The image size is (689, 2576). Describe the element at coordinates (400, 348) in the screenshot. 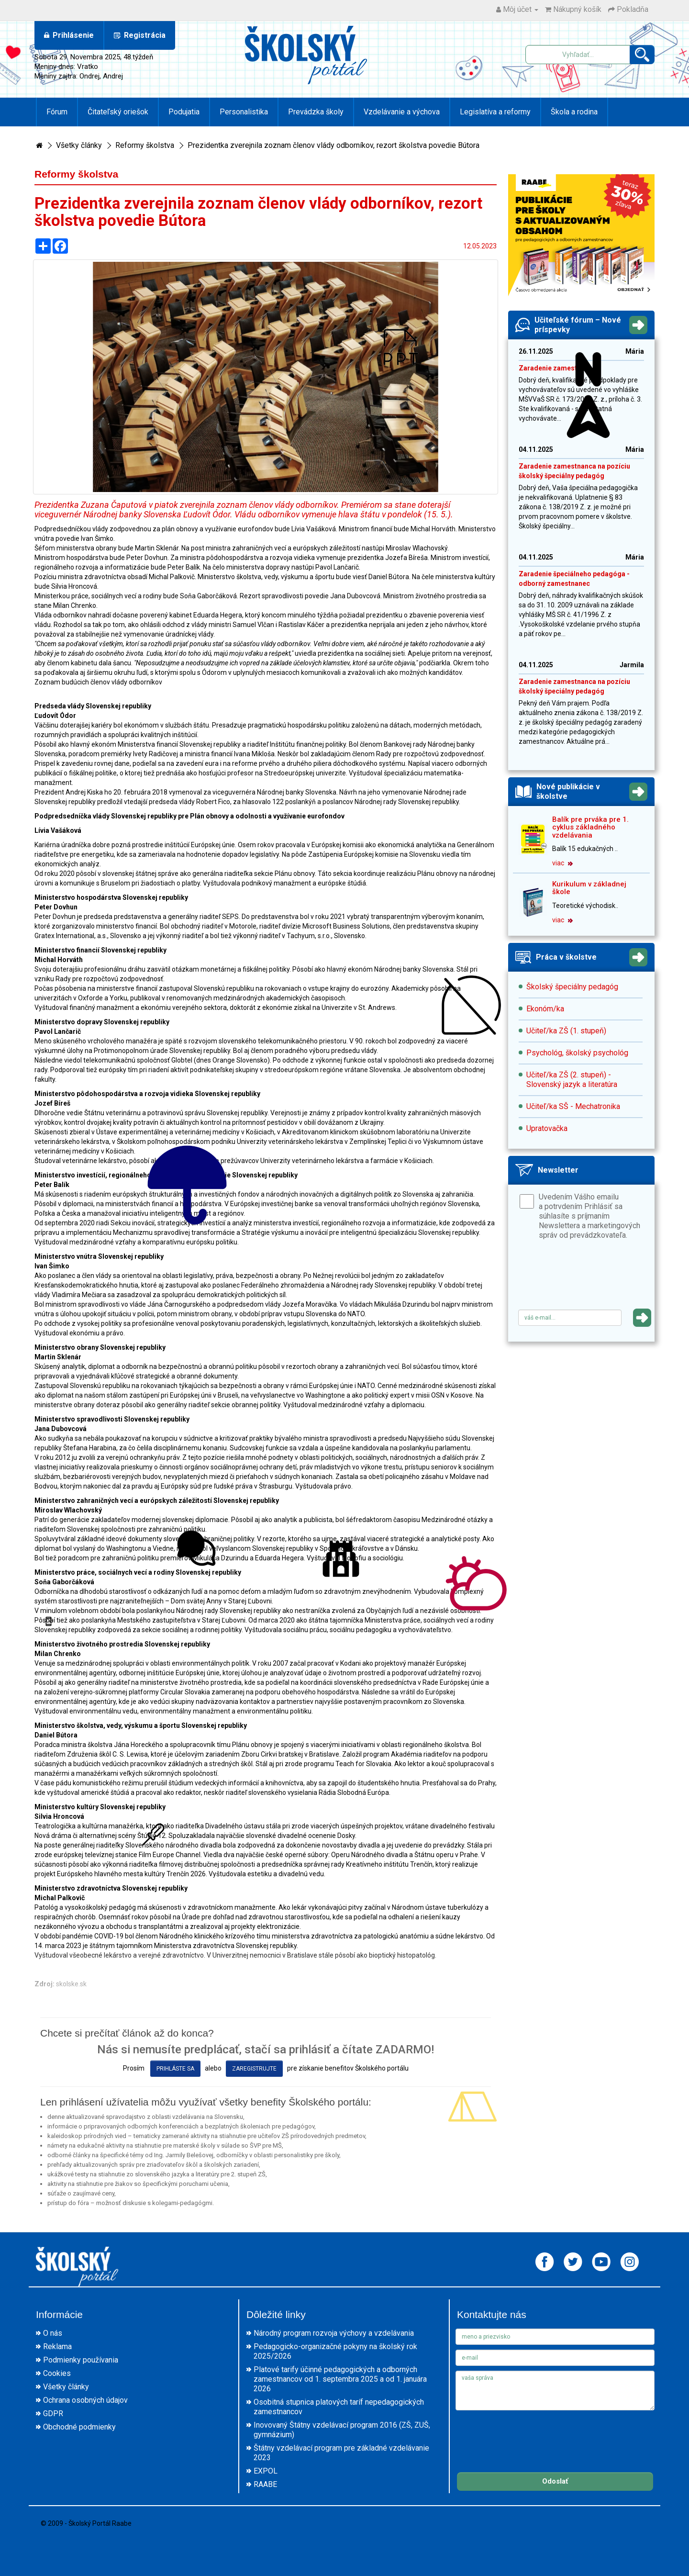

I see `open a PowerPoint presentation file` at that location.